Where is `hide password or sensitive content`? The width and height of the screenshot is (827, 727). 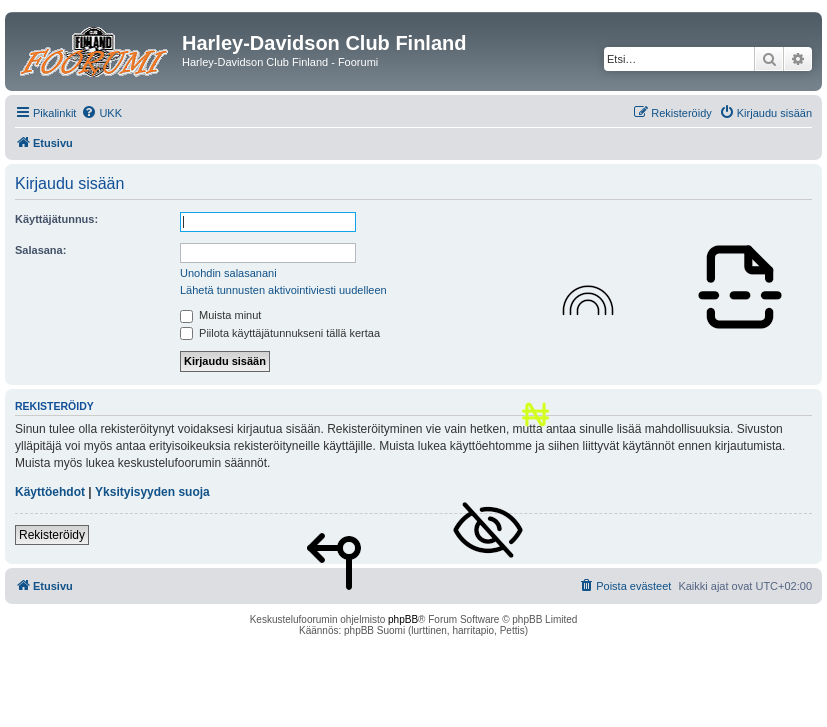
hide password or sensitive content is located at coordinates (488, 530).